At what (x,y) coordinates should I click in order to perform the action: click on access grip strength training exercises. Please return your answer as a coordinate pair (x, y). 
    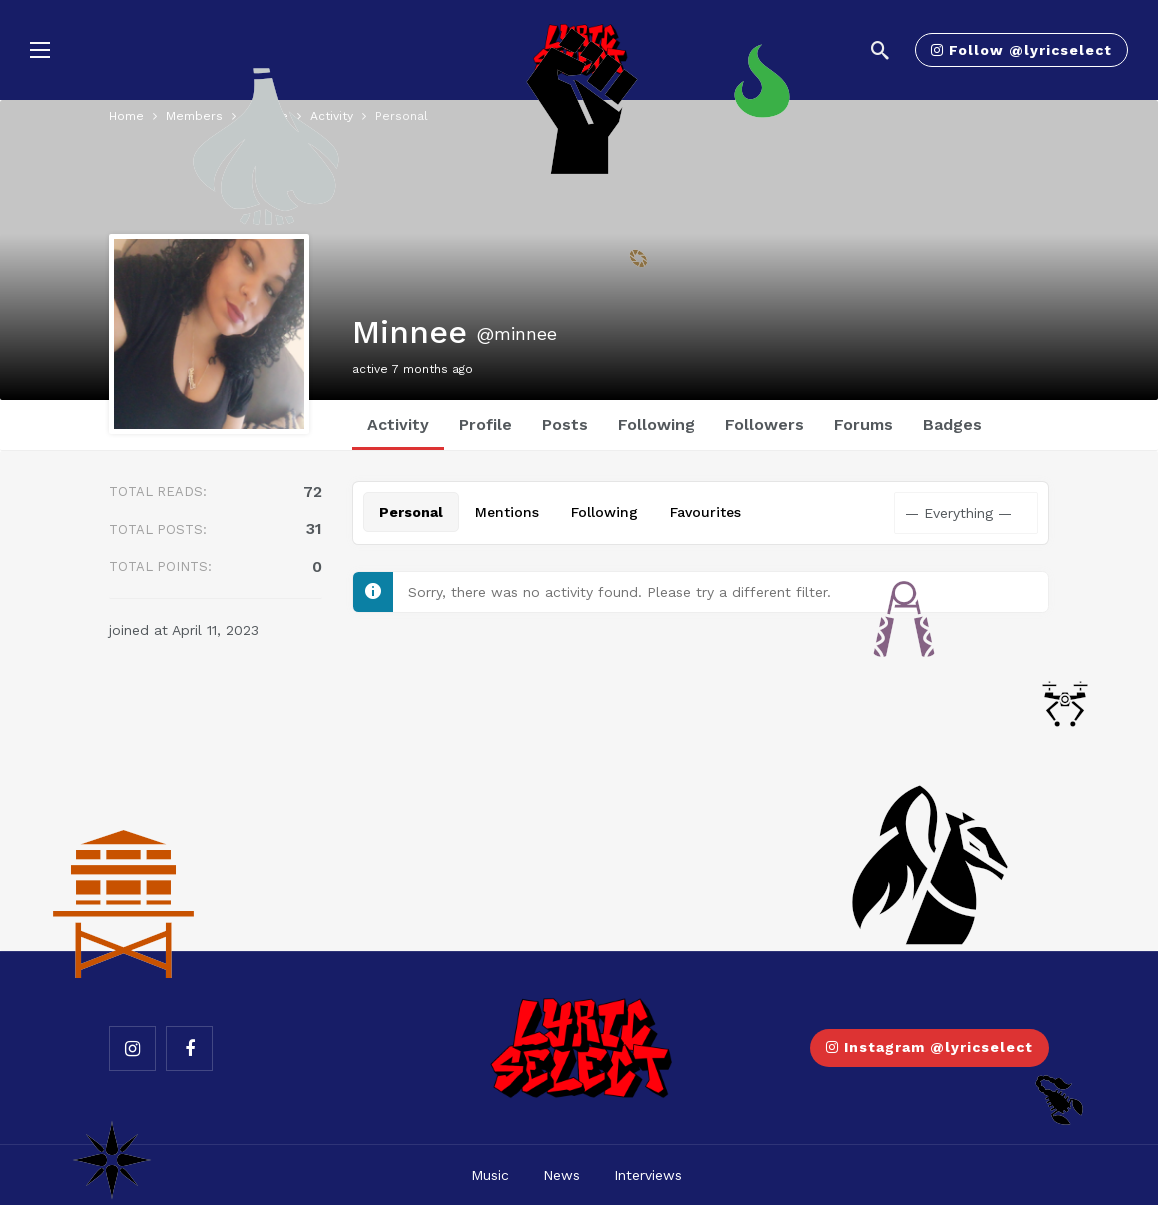
    Looking at the image, I should click on (904, 619).